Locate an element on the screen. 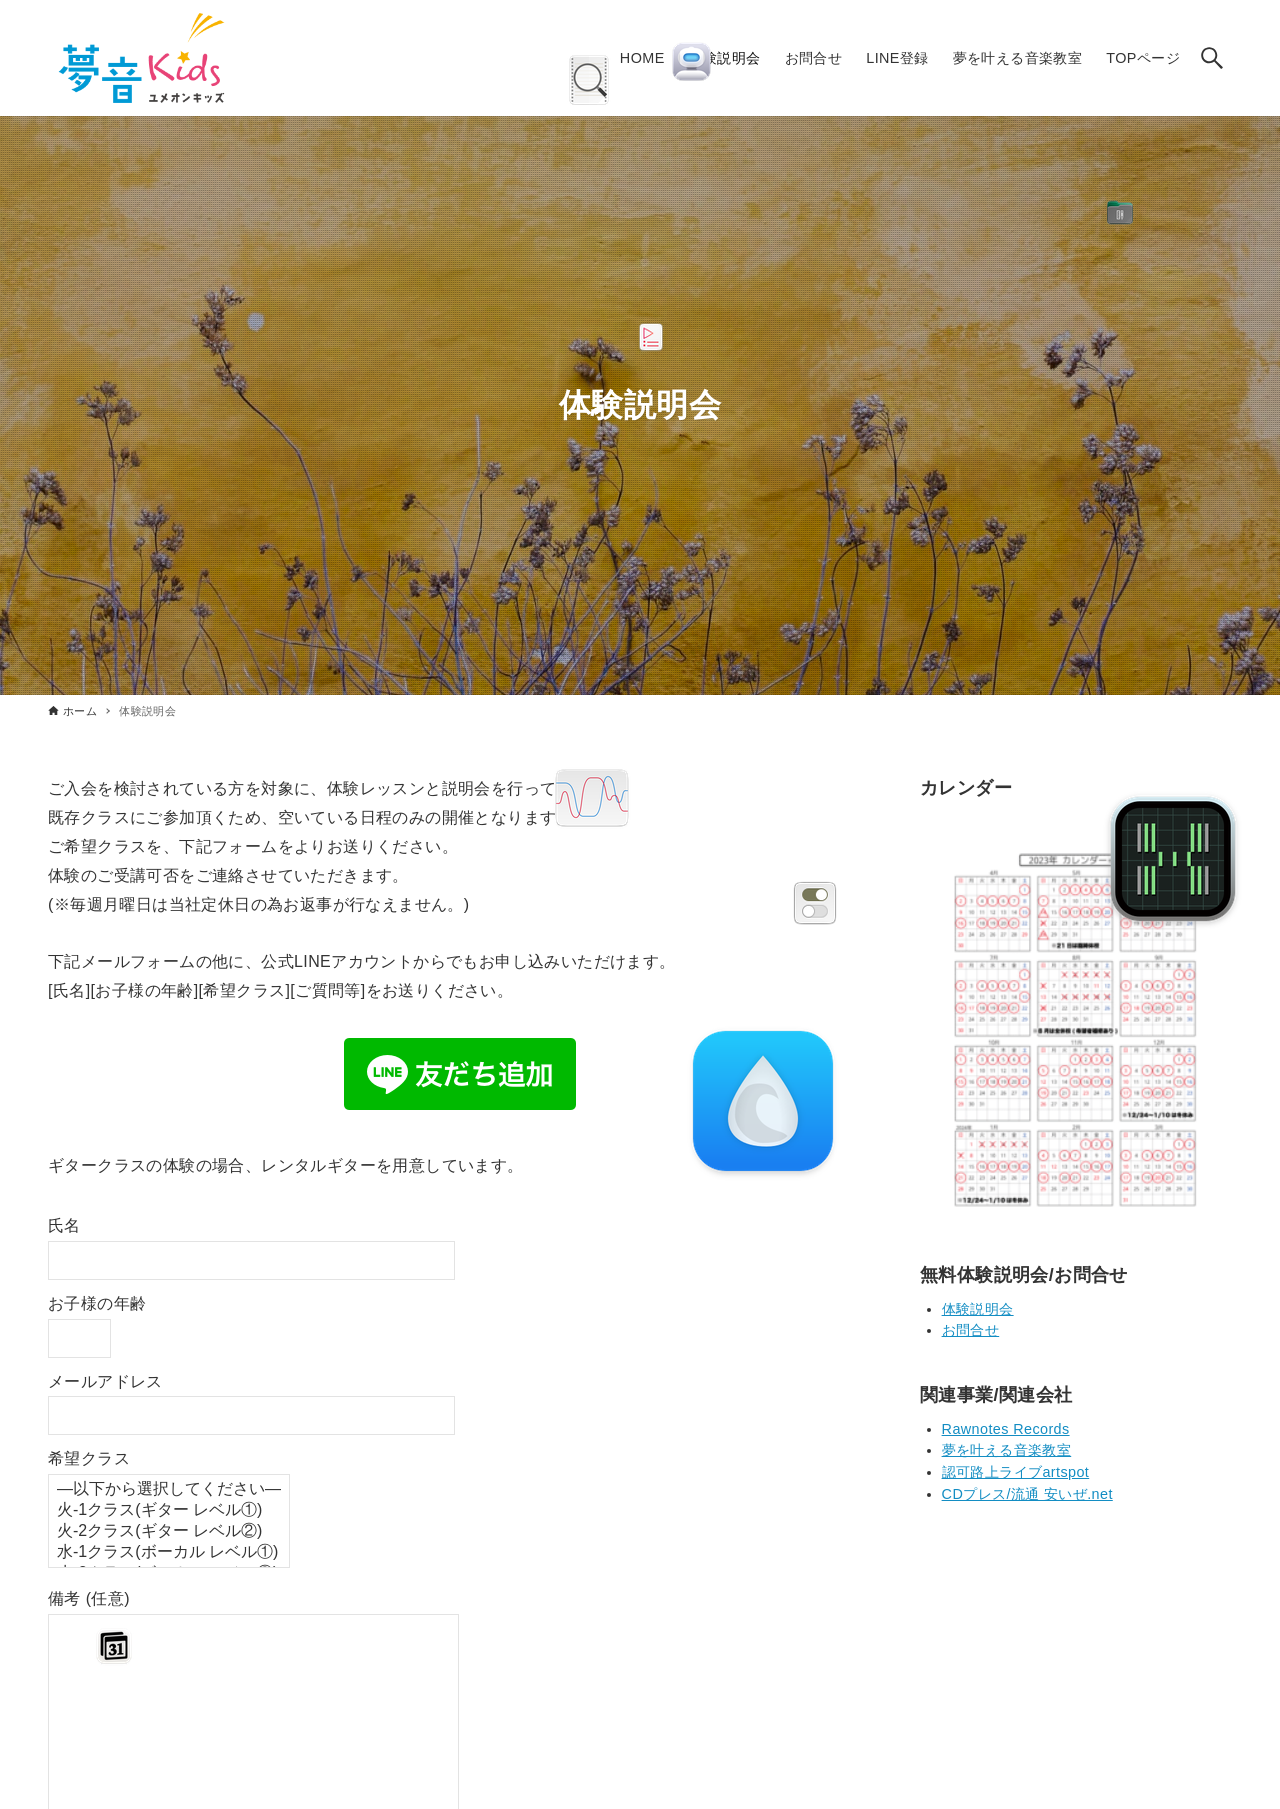  open notion calendar app is located at coordinates (114, 1646).